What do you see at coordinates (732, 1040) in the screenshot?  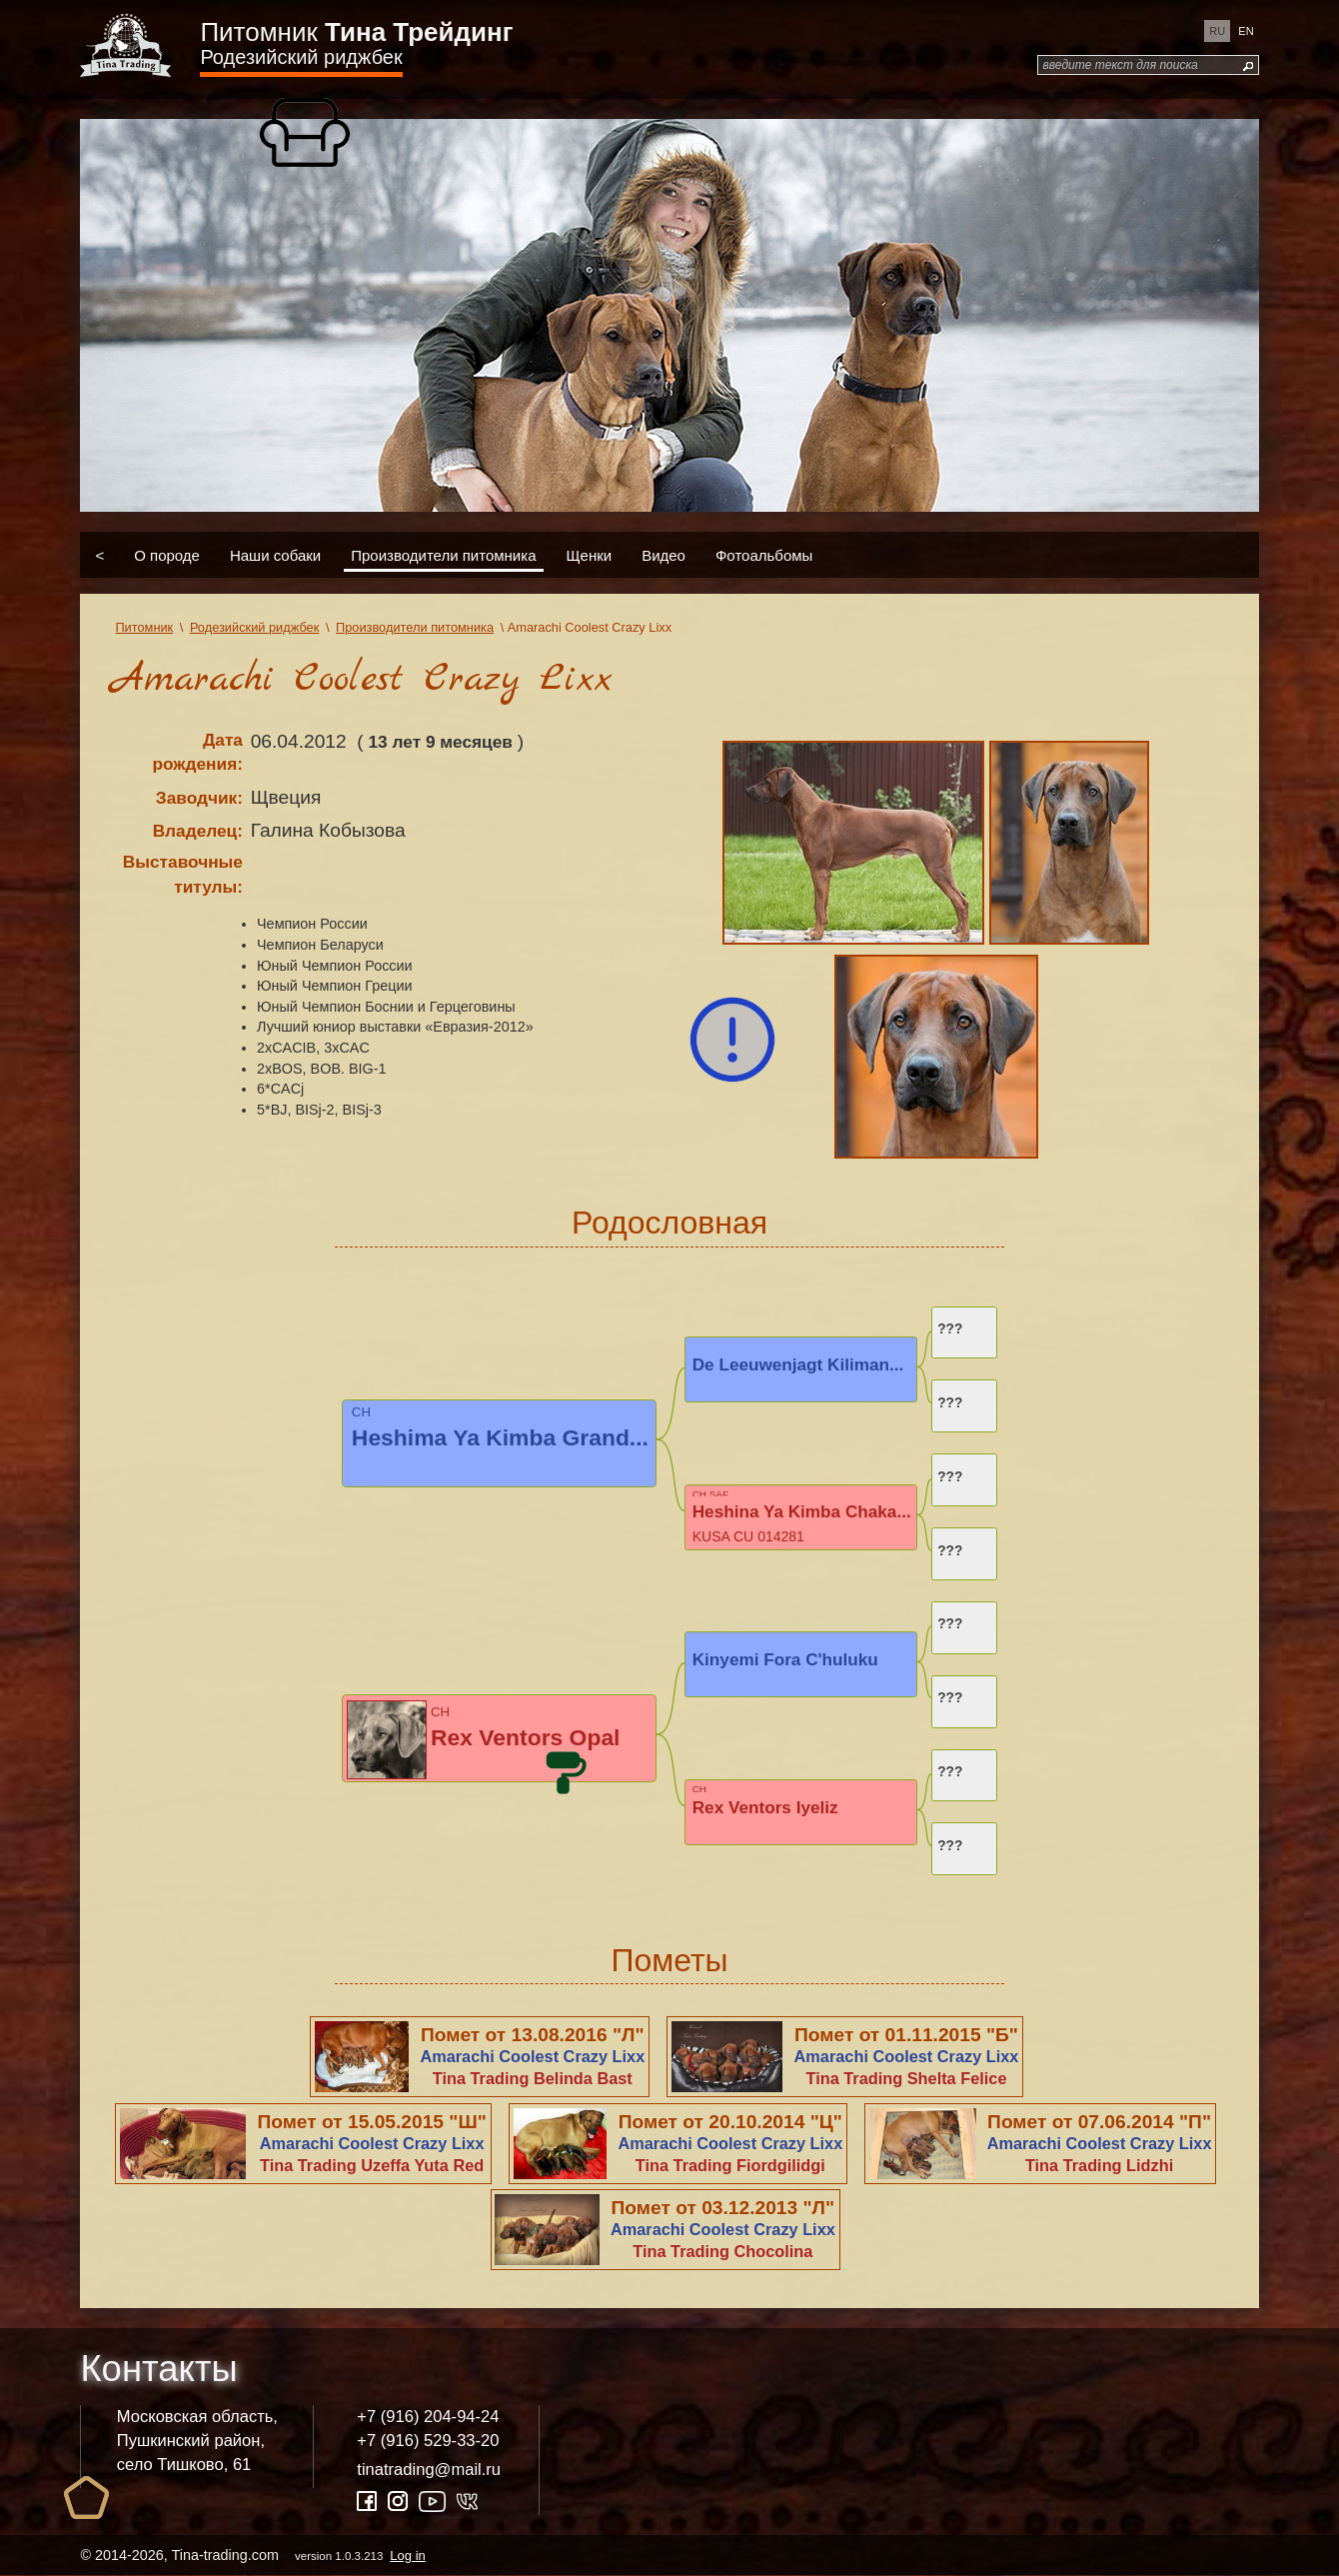 I see `indicates a warning or caution state` at bounding box center [732, 1040].